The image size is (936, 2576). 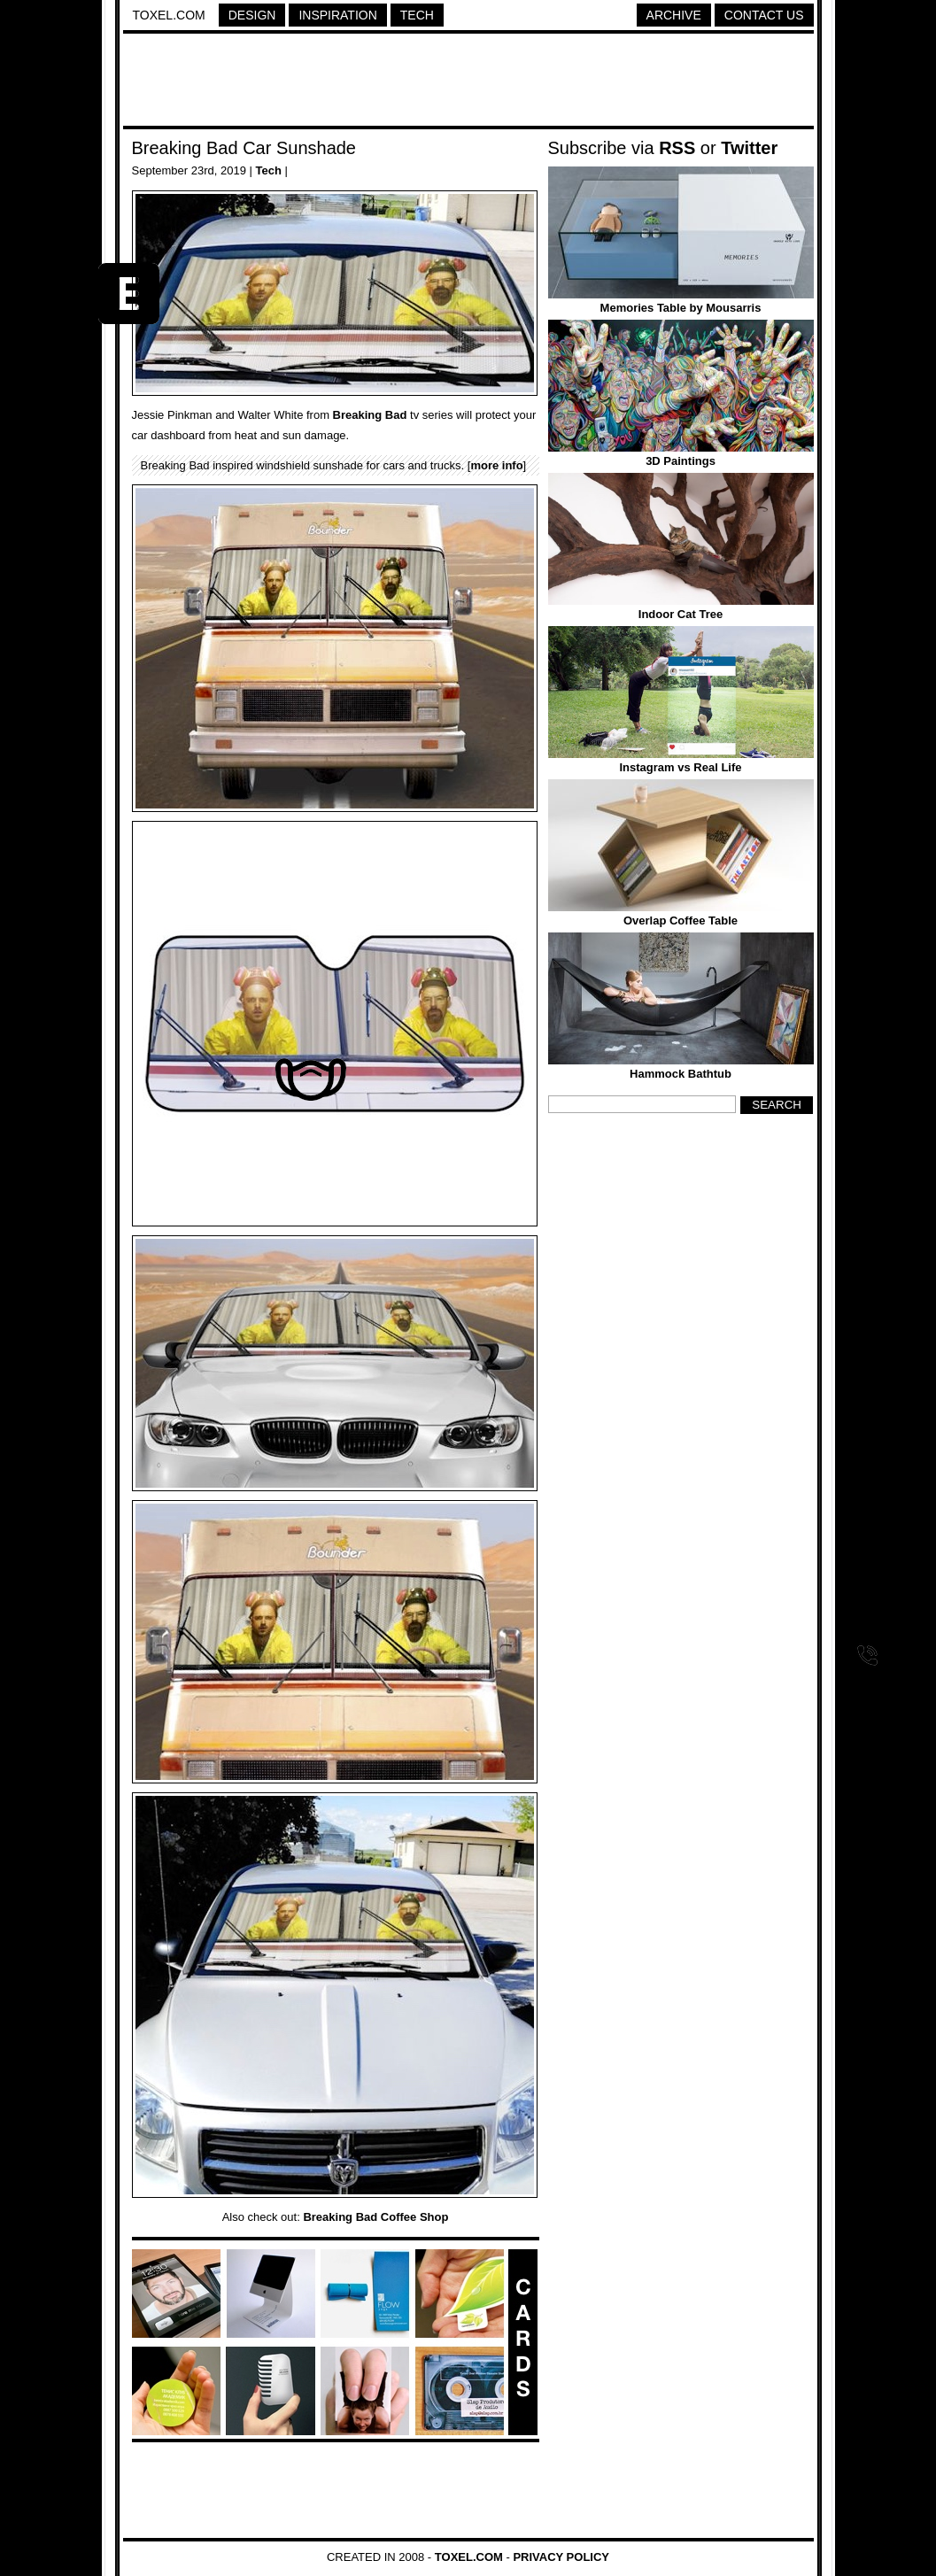 I want to click on indicates an active phone call in progress, so click(x=867, y=1655).